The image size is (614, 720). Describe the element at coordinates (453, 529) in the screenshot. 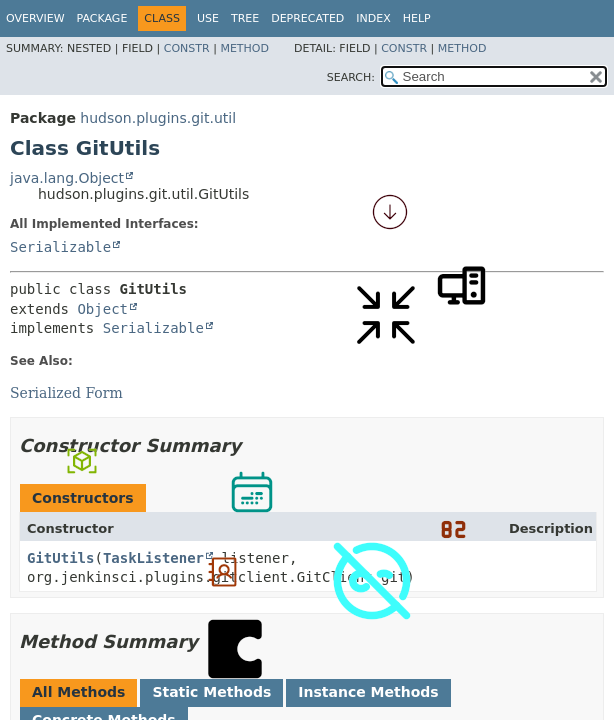

I see `displays the number 82 as a label or badge` at that location.